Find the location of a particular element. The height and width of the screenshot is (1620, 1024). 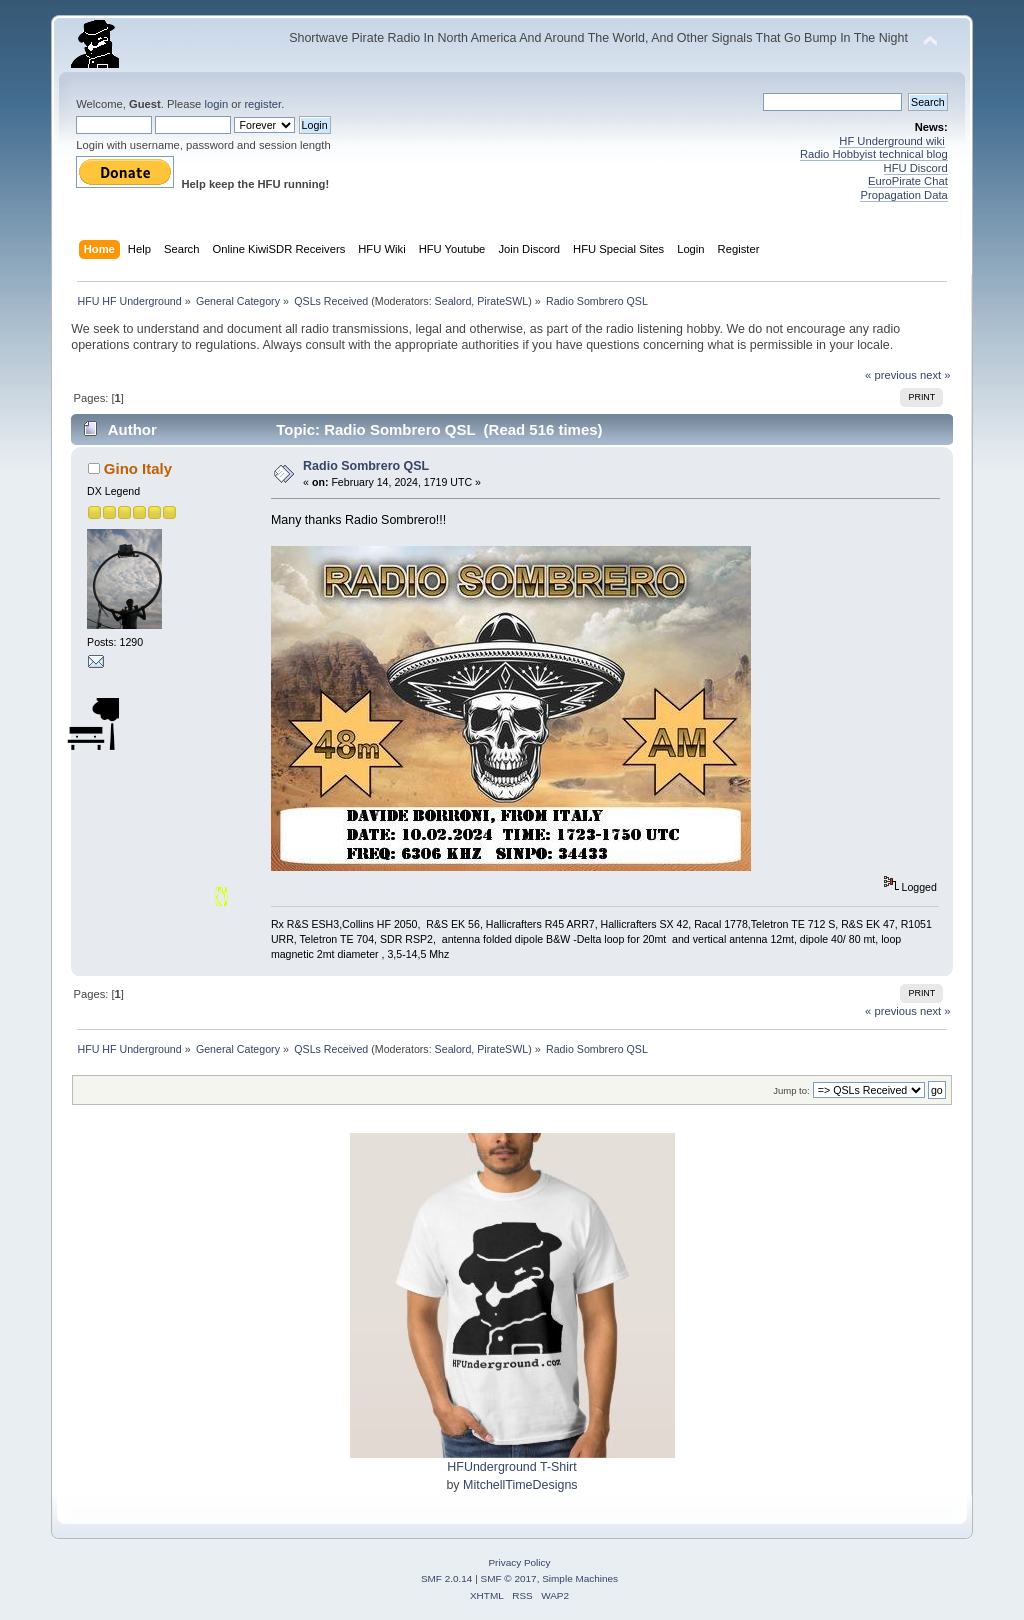

select mucous pillar creature or obstacle in game is located at coordinates (221, 896).